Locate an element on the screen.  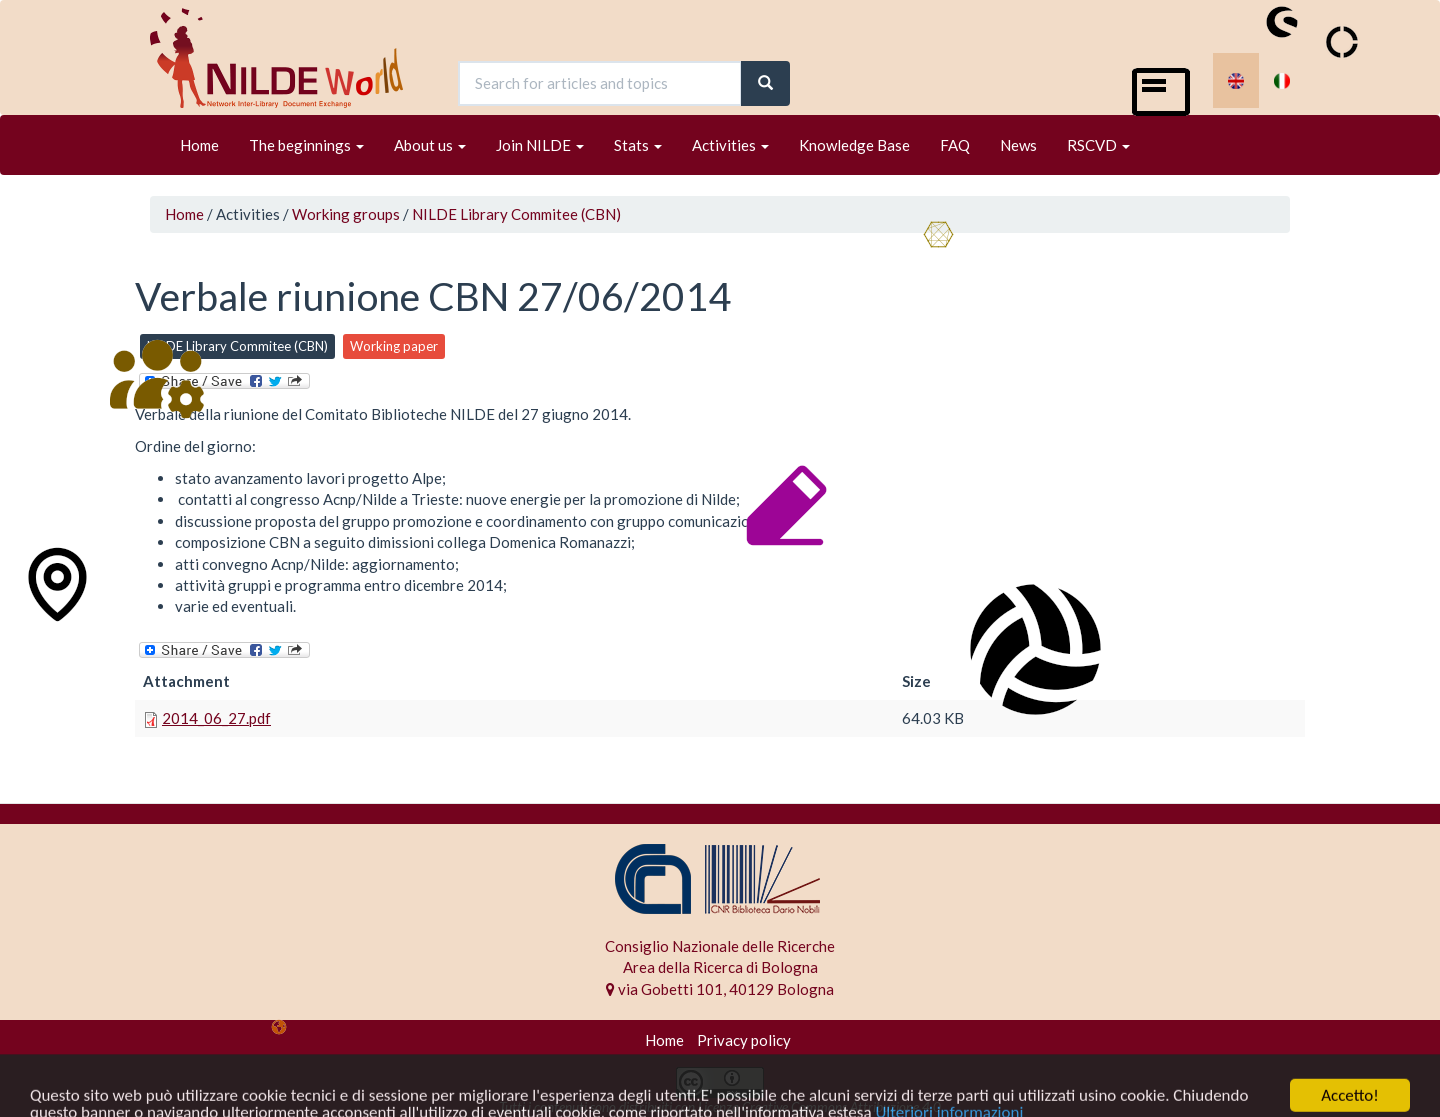
shopware e-commerce platform logo is located at coordinates (1282, 22).